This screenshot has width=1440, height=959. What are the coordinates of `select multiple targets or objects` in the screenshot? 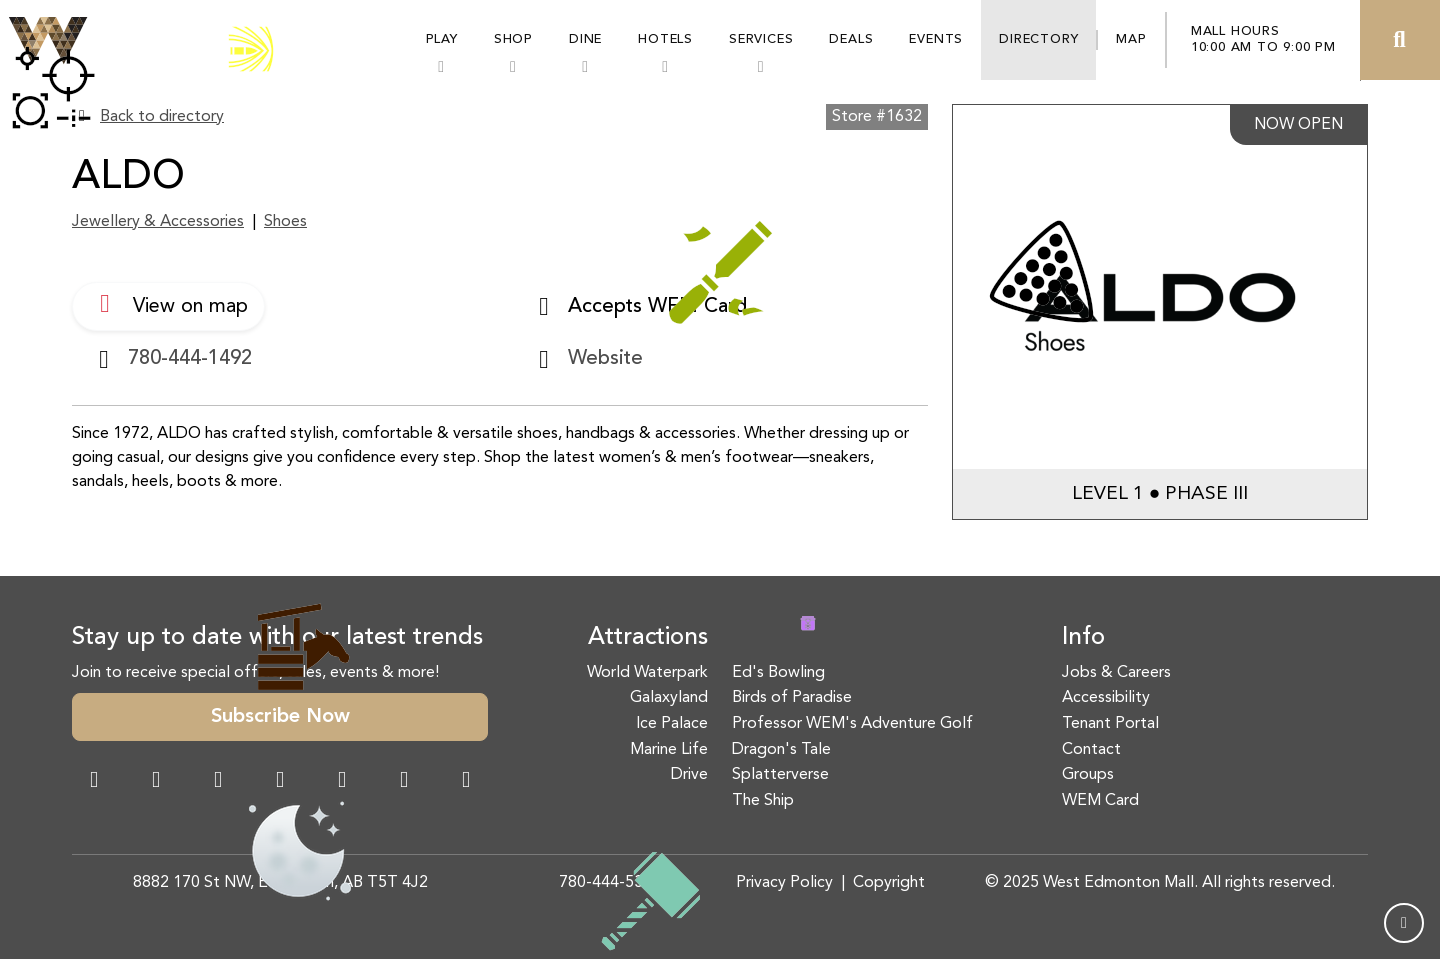 It's located at (51, 87).